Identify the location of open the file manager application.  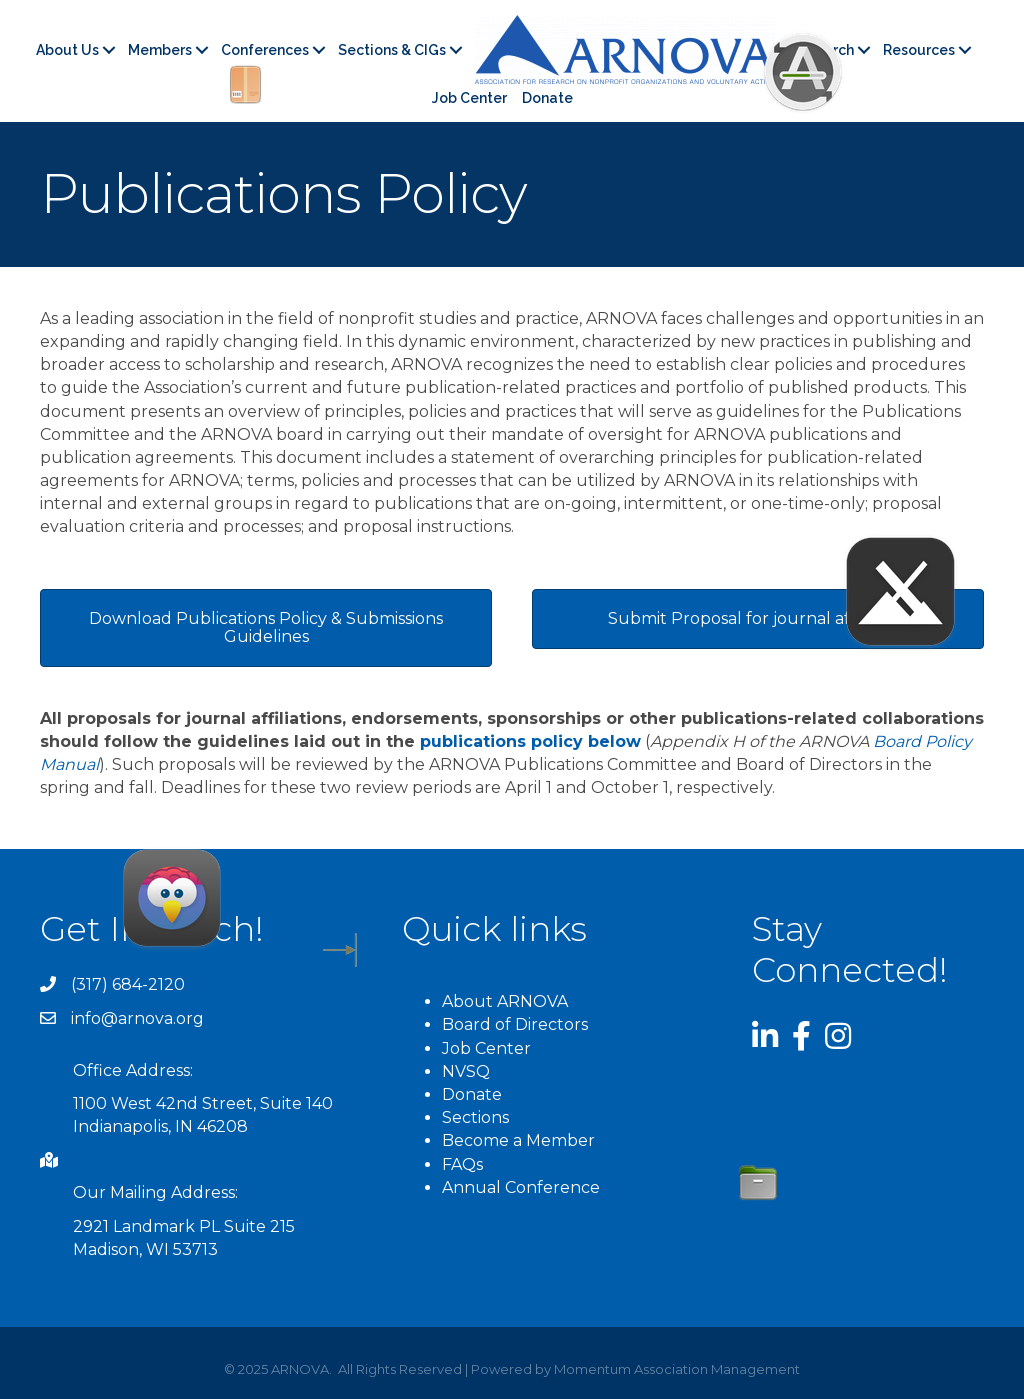
(758, 1182).